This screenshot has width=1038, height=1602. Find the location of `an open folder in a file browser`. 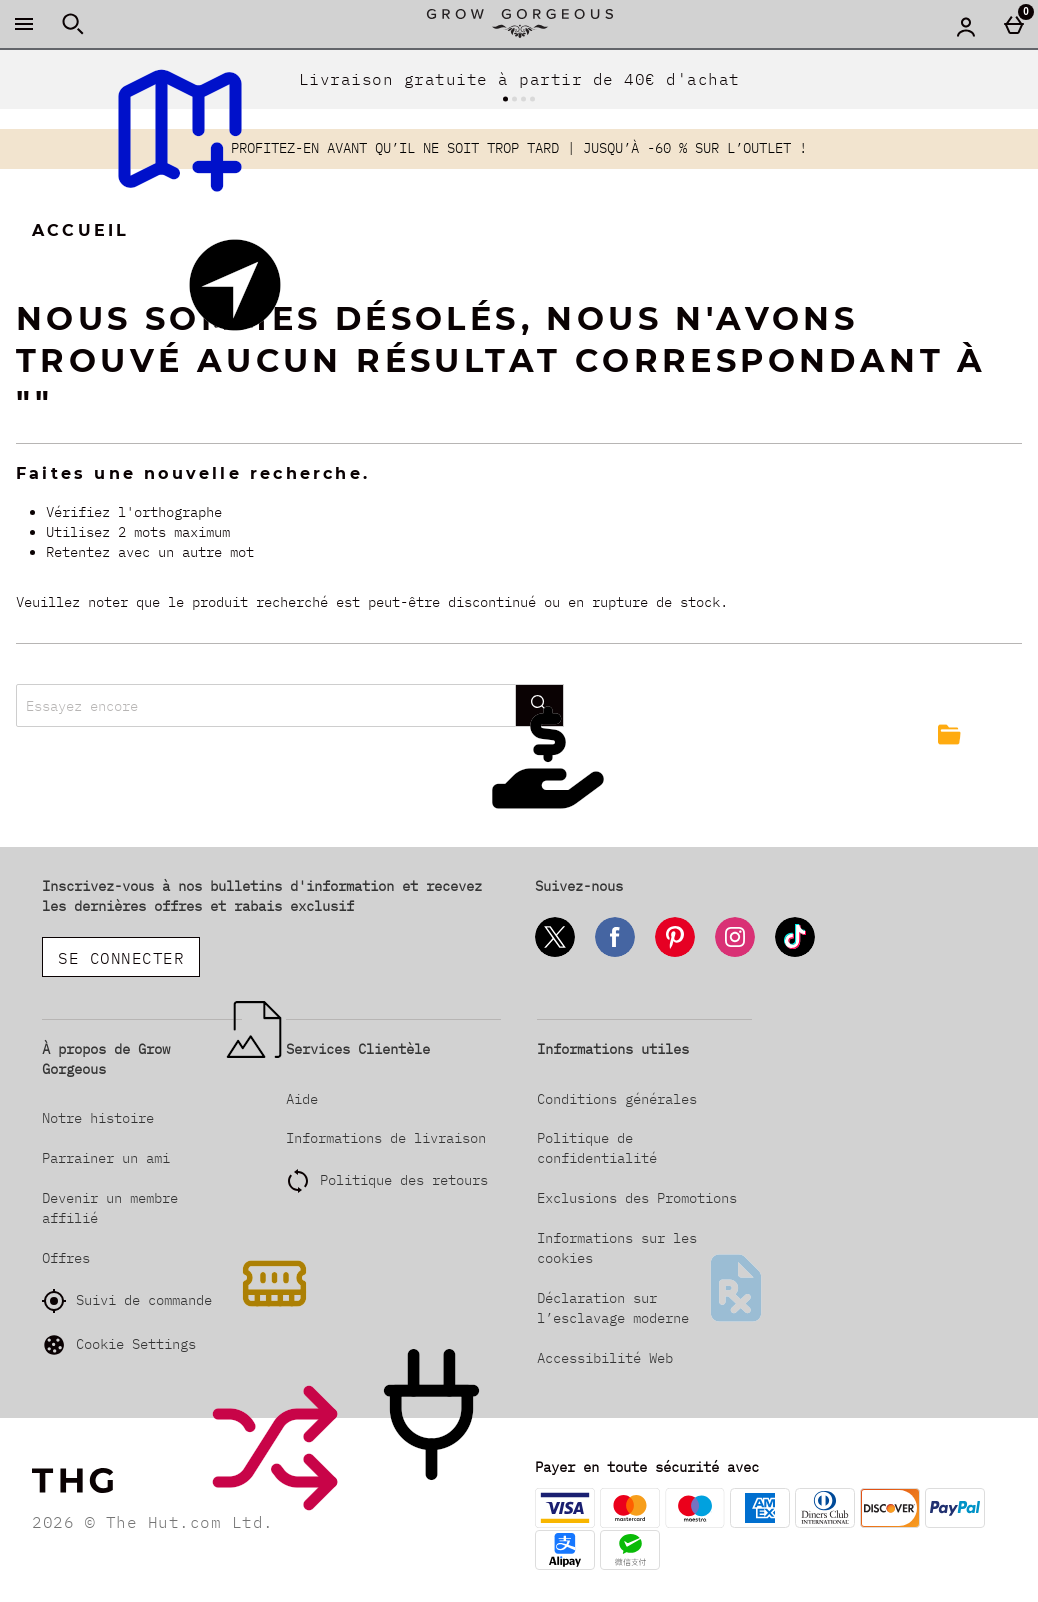

an open folder in a file browser is located at coordinates (949, 734).